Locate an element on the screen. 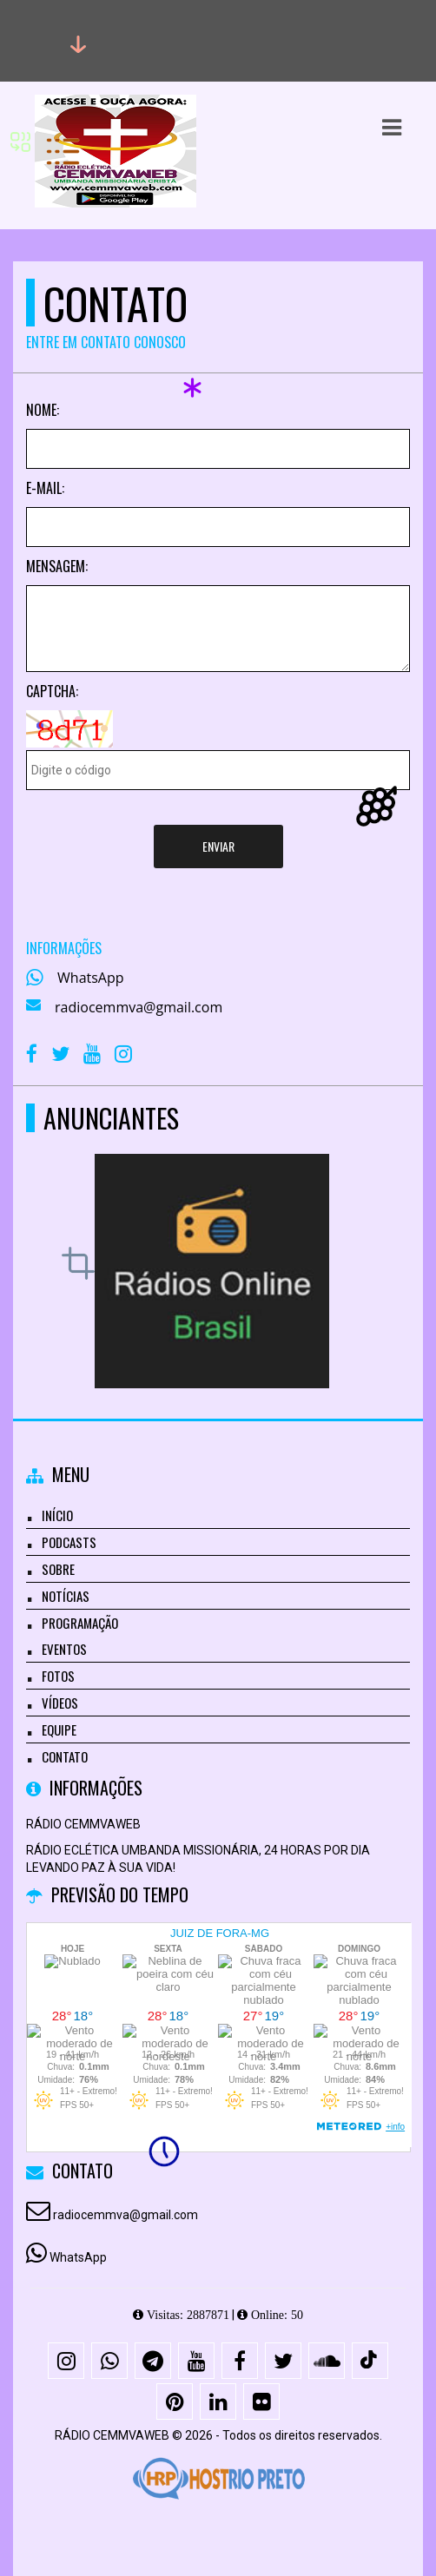  crop or resize an image is located at coordinates (78, 1263).